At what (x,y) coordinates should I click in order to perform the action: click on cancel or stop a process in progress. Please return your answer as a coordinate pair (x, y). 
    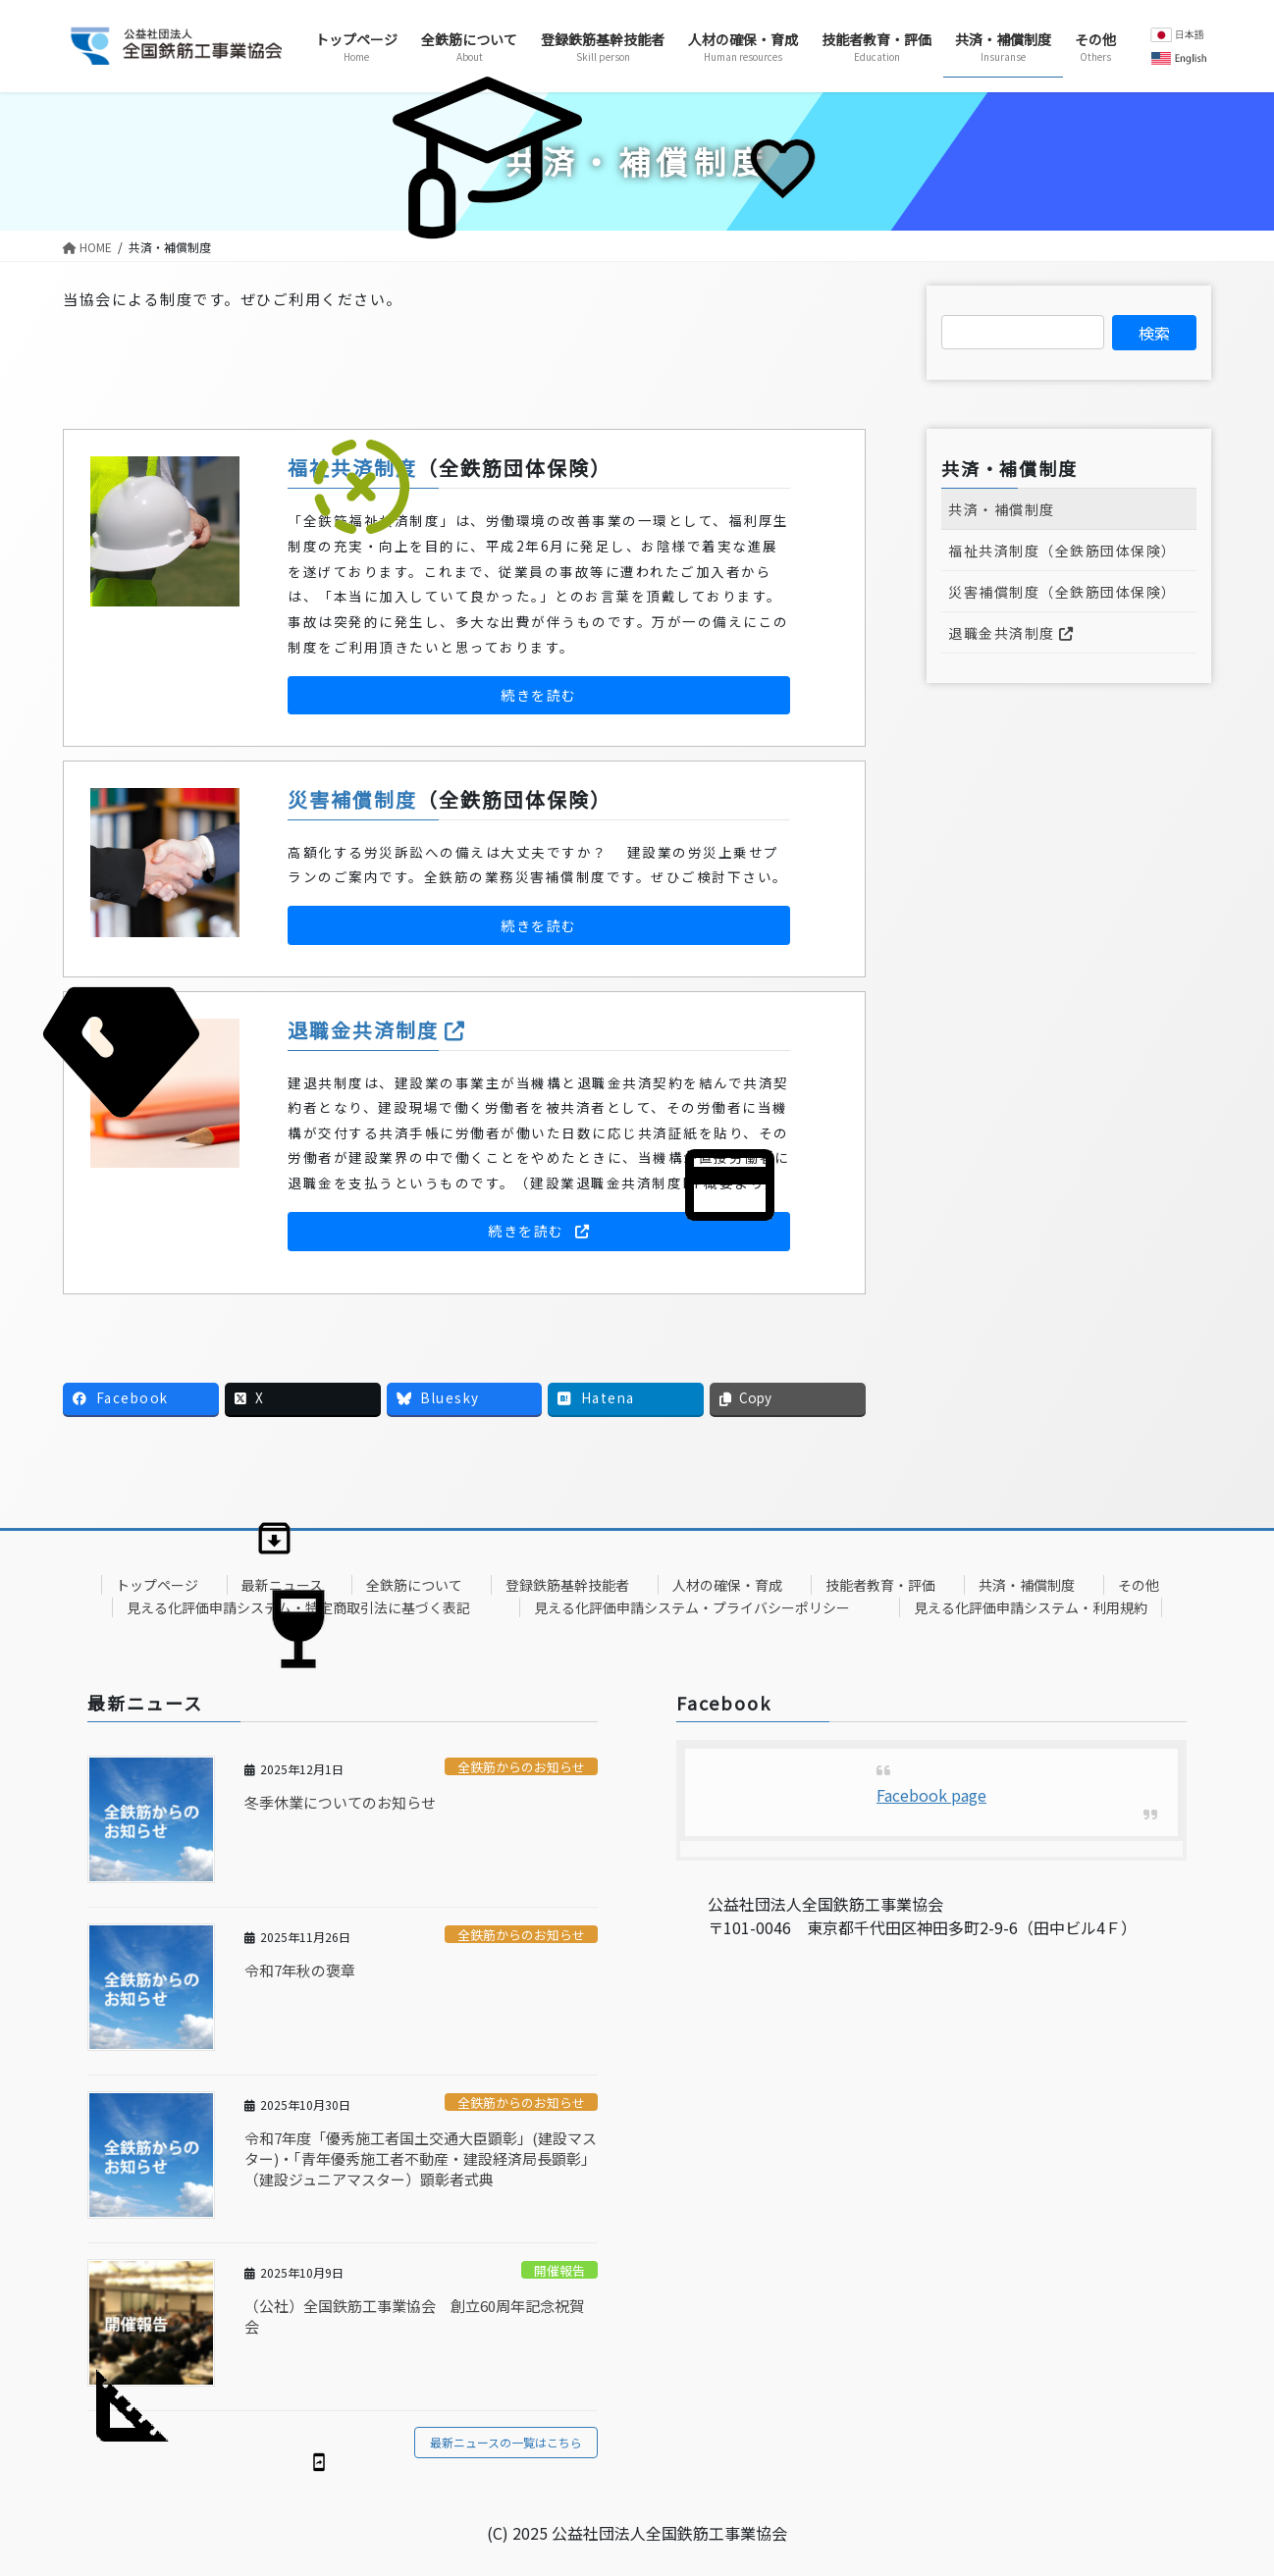
    Looking at the image, I should click on (361, 487).